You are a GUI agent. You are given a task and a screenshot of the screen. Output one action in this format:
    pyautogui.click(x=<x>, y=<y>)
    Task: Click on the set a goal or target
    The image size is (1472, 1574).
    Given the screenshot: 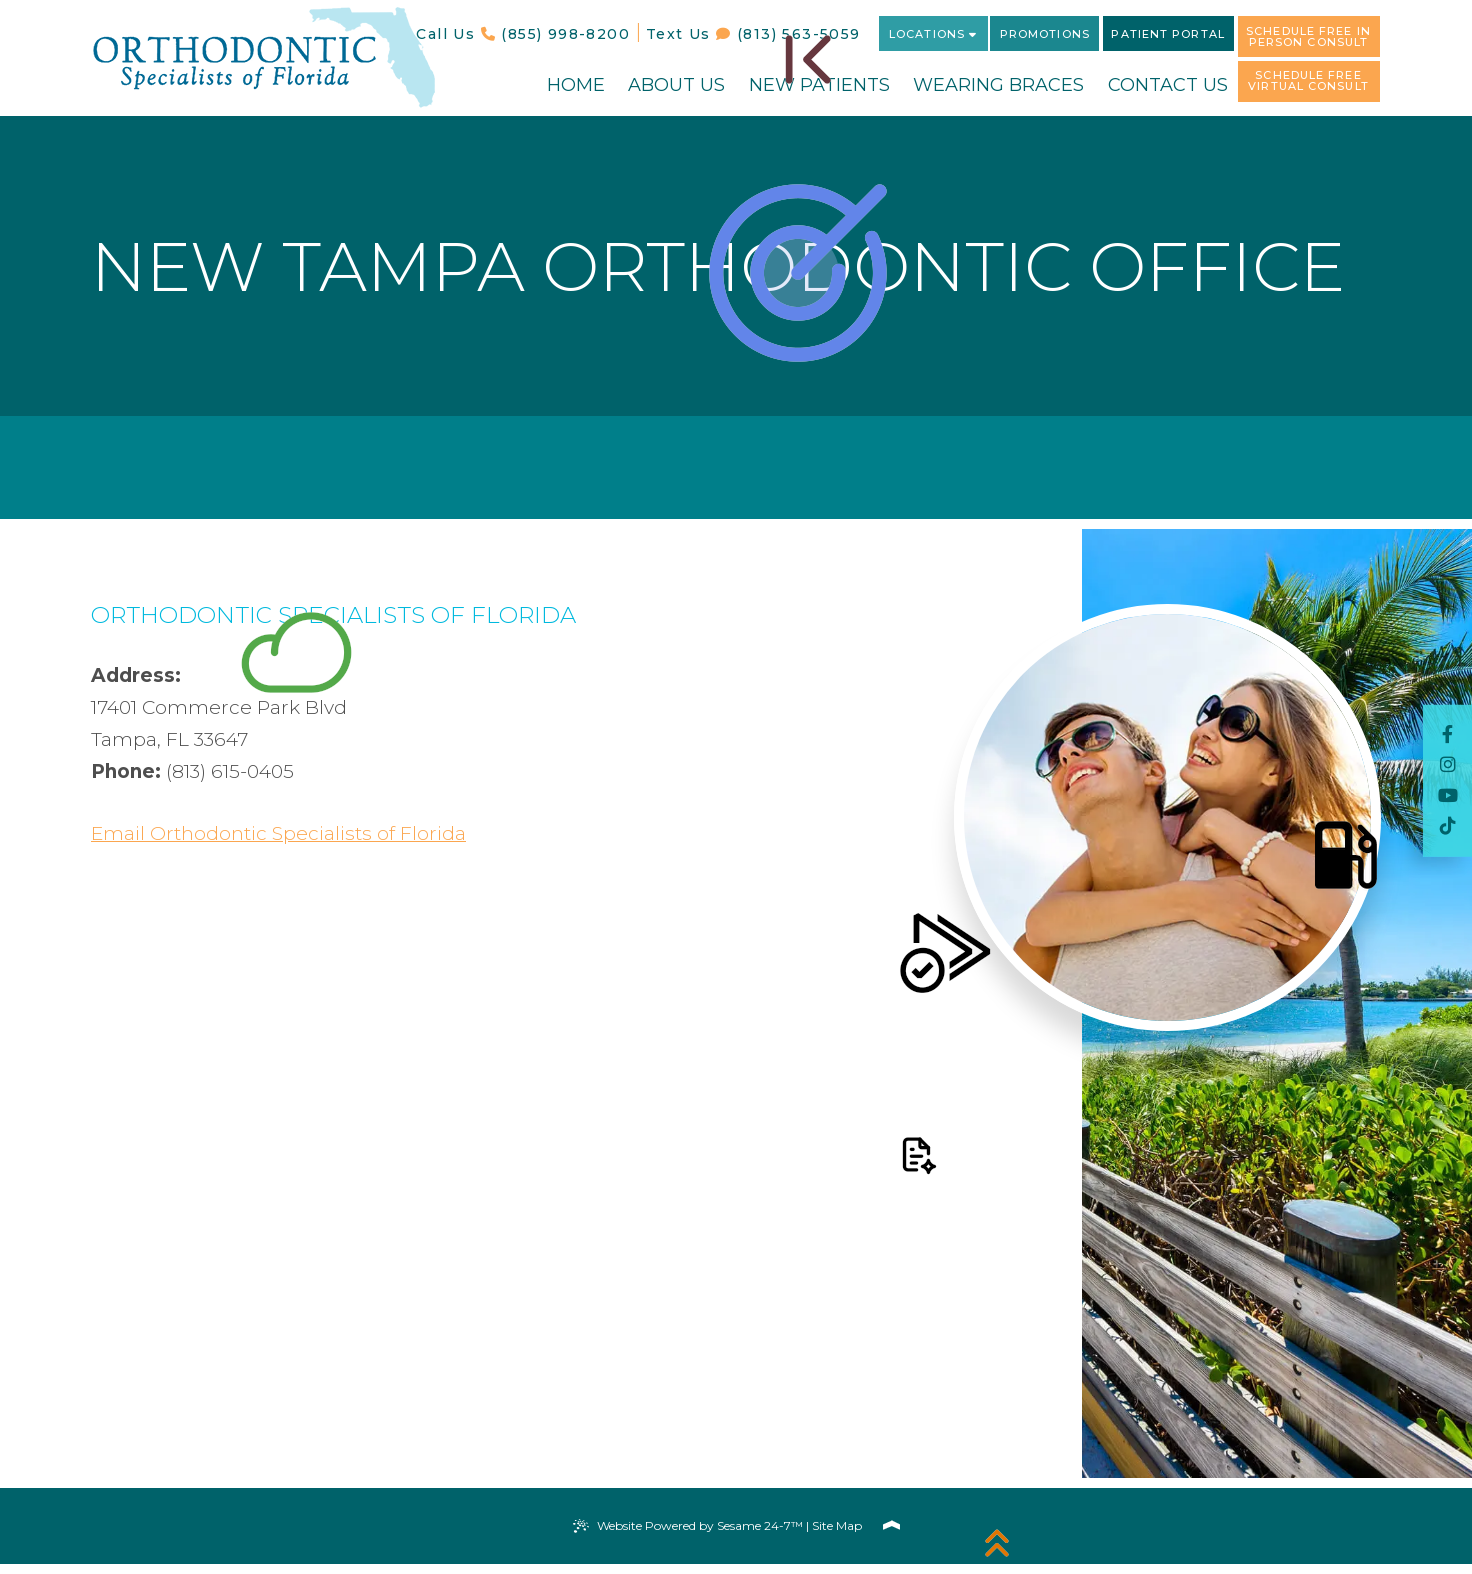 What is the action you would take?
    pyautogui.click(x=798, y=273)
    